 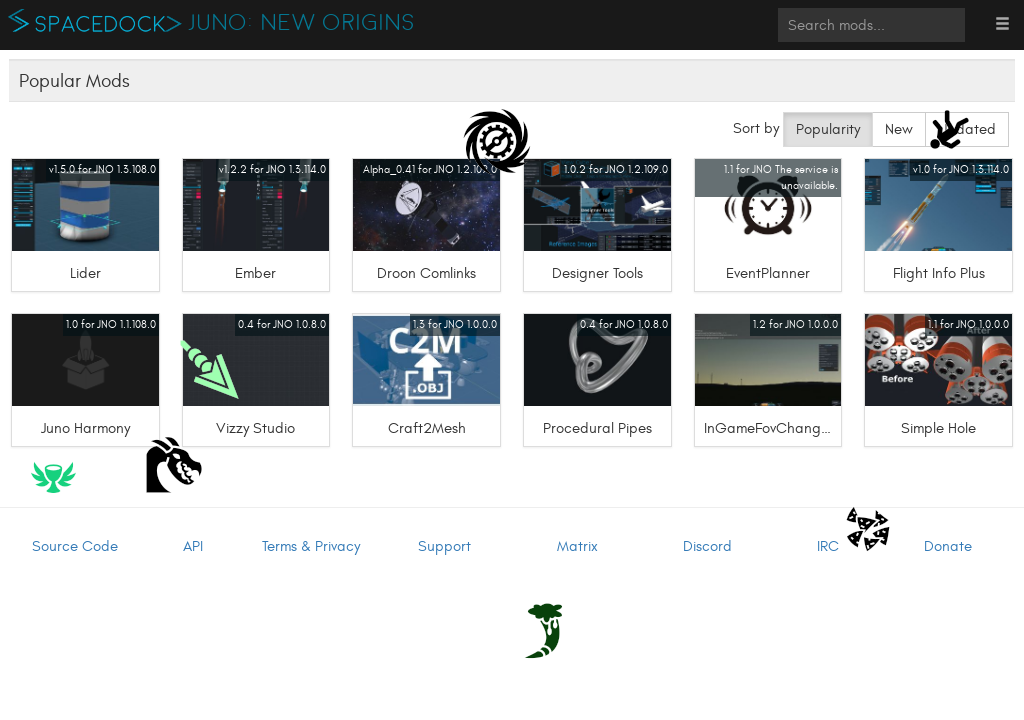 I want to click on indicates a fall hazard or danger zone, so click(x=949, y=129).